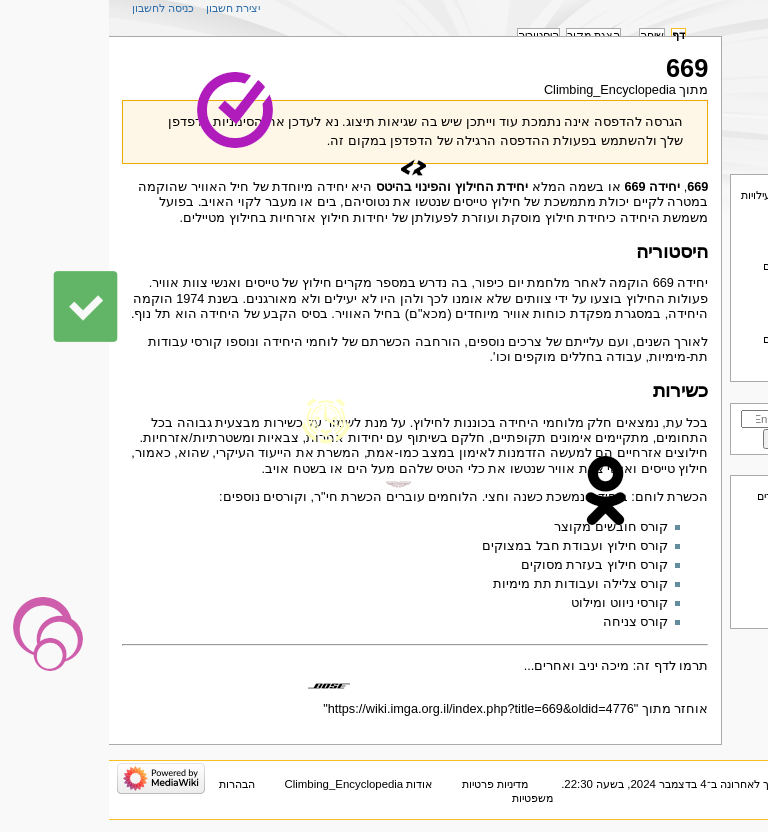 The image size is (768, 832). What do you see at coordinates (329, 686) in the screenshot?
I see `visit the Bose website or store` at bounding box center [329, 686].